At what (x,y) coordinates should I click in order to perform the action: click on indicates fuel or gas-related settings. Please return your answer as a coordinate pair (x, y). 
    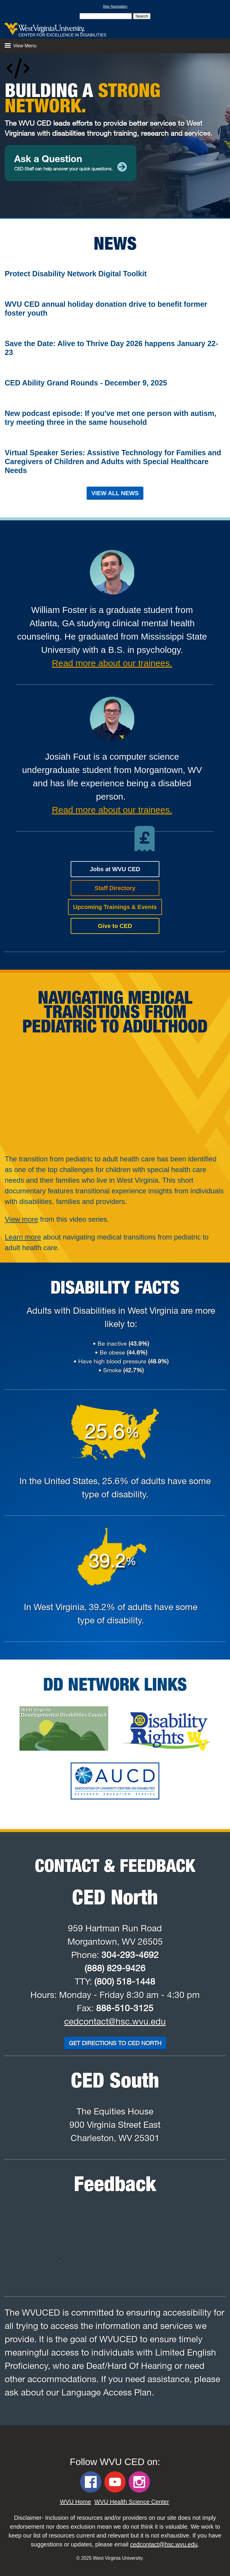
    Looking at the image, I should click on (59, 2259).